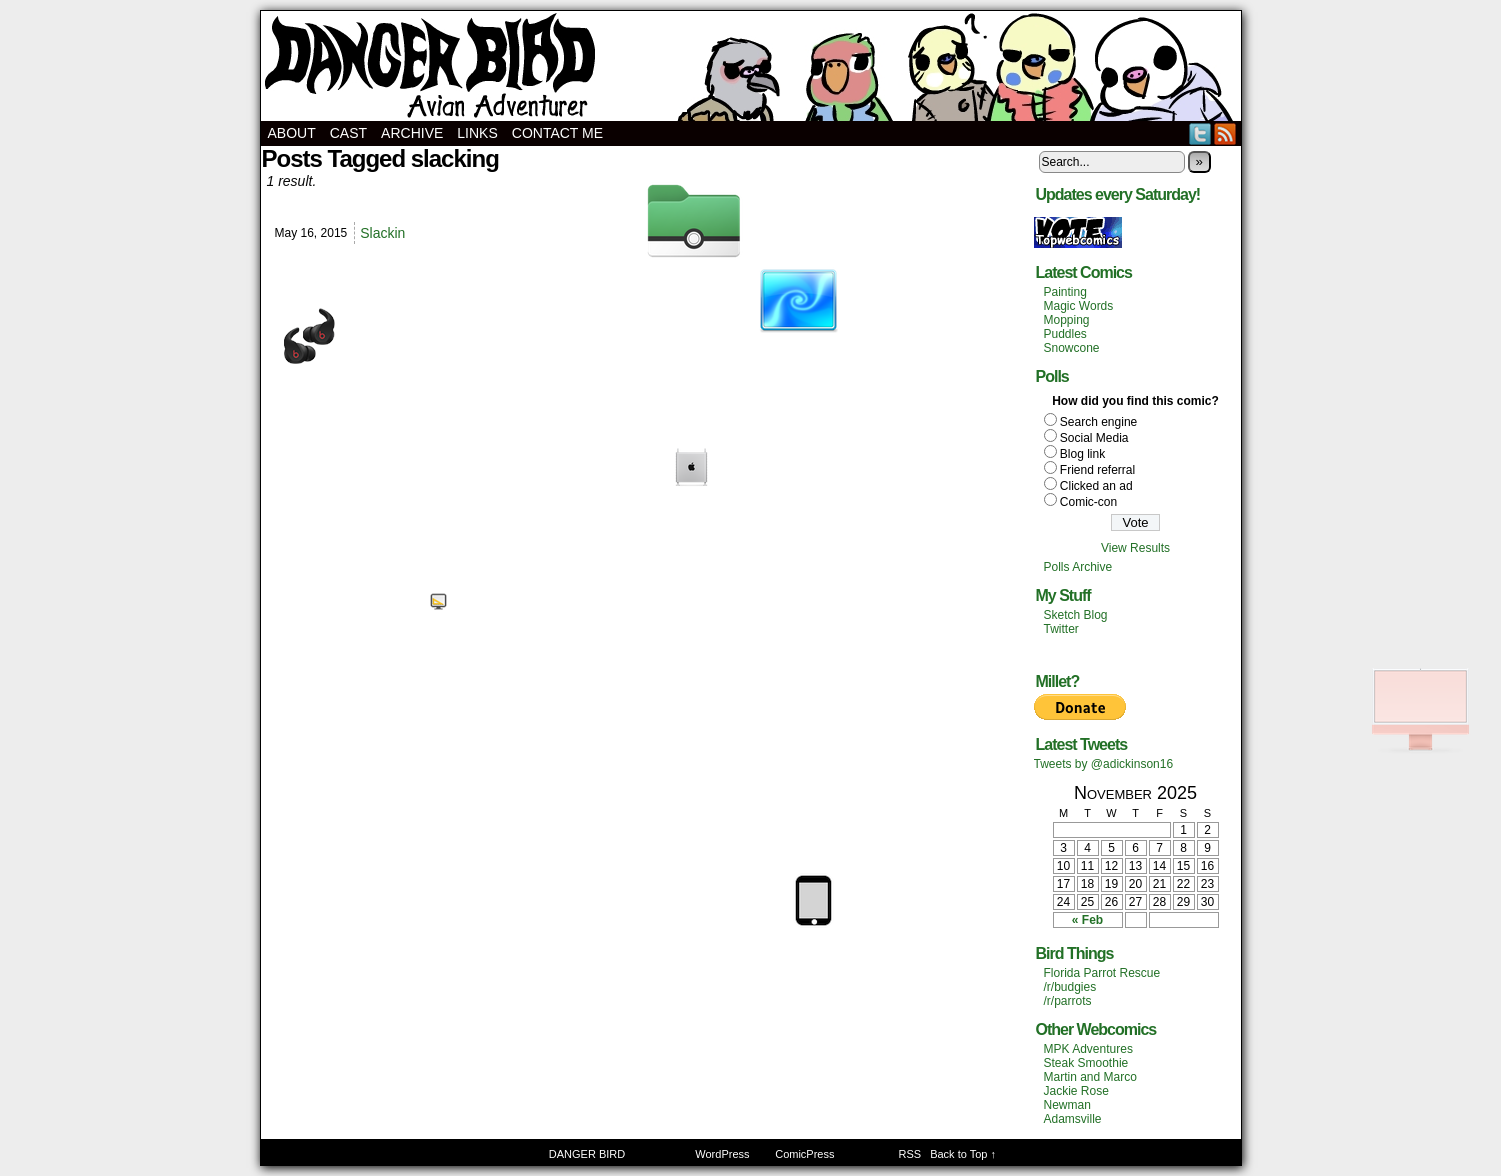  What do you see at coordinates (691, 467) in the screenshot?
I see `mac pro desktop computer` at bounding box center [691, 467].